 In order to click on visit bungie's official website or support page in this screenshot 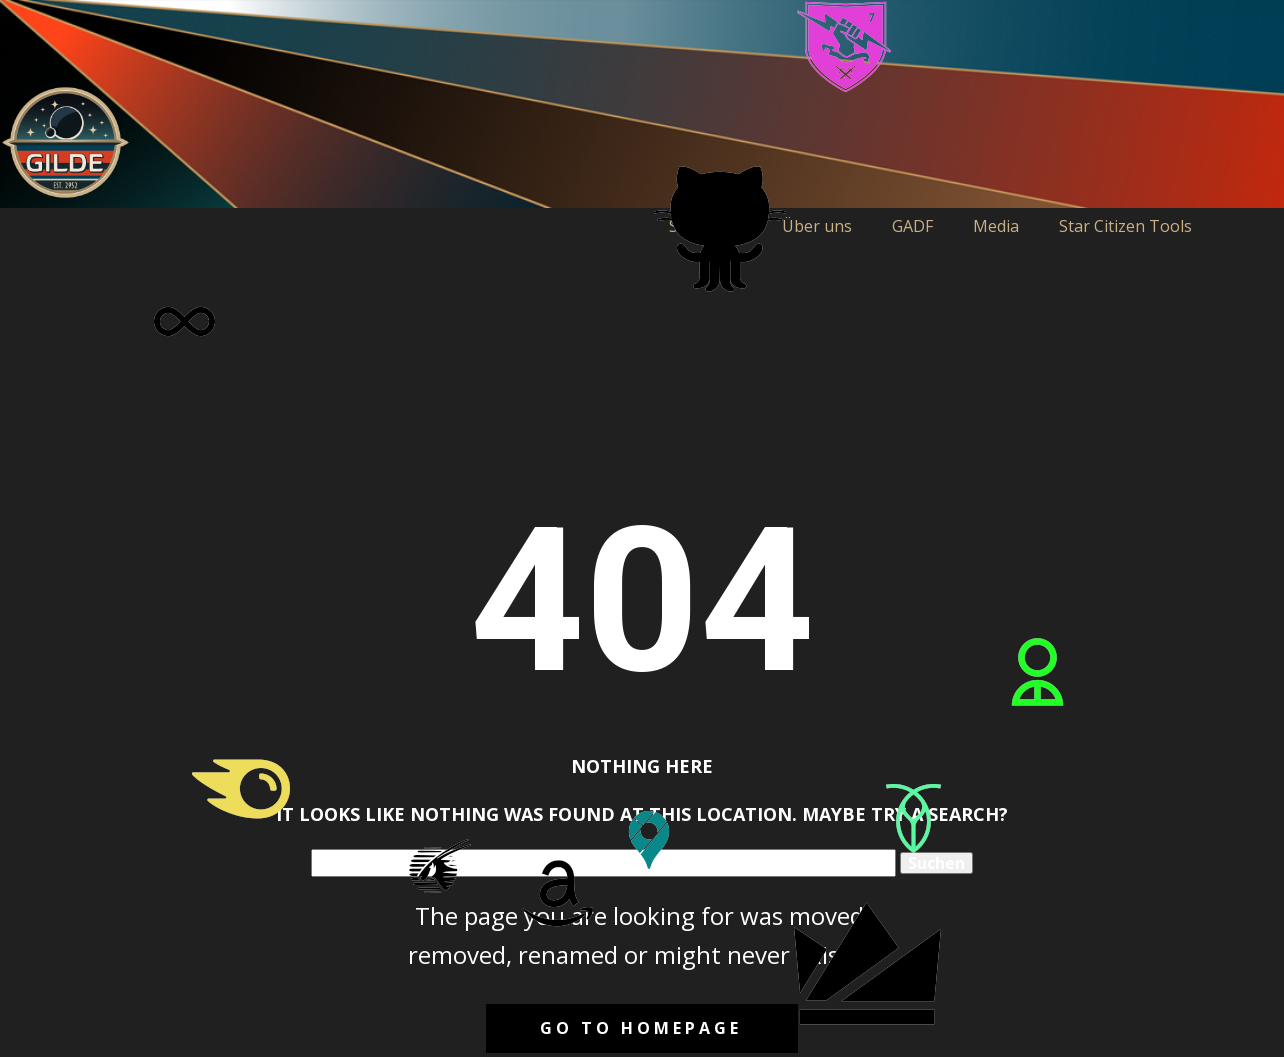, I will do `click(844, 47)`.